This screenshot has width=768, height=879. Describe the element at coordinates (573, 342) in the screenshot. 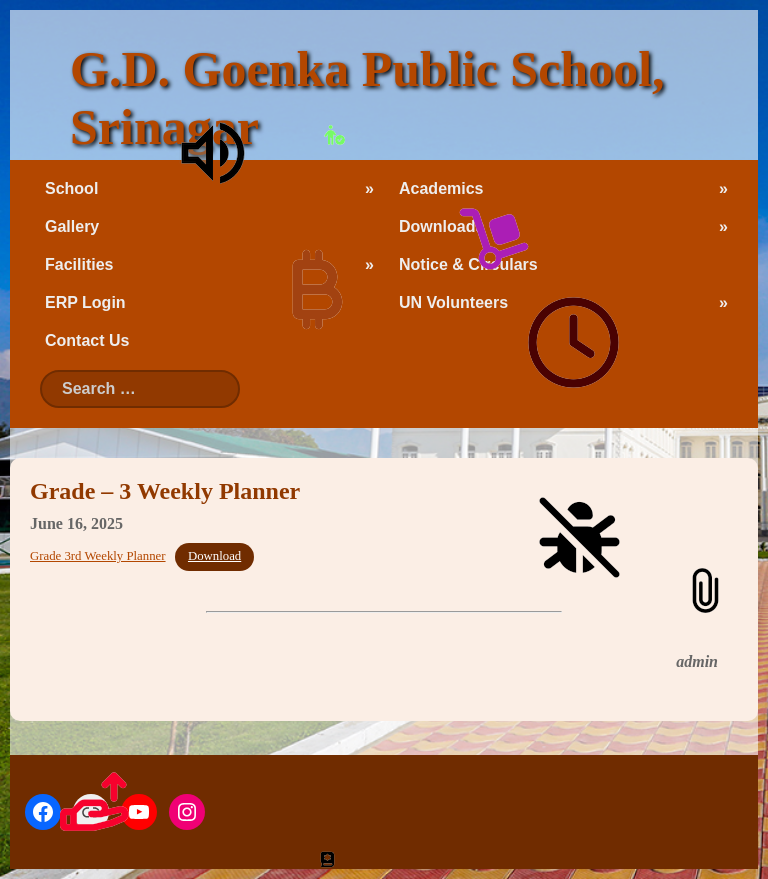

I see `view time or check the clock` at that location.